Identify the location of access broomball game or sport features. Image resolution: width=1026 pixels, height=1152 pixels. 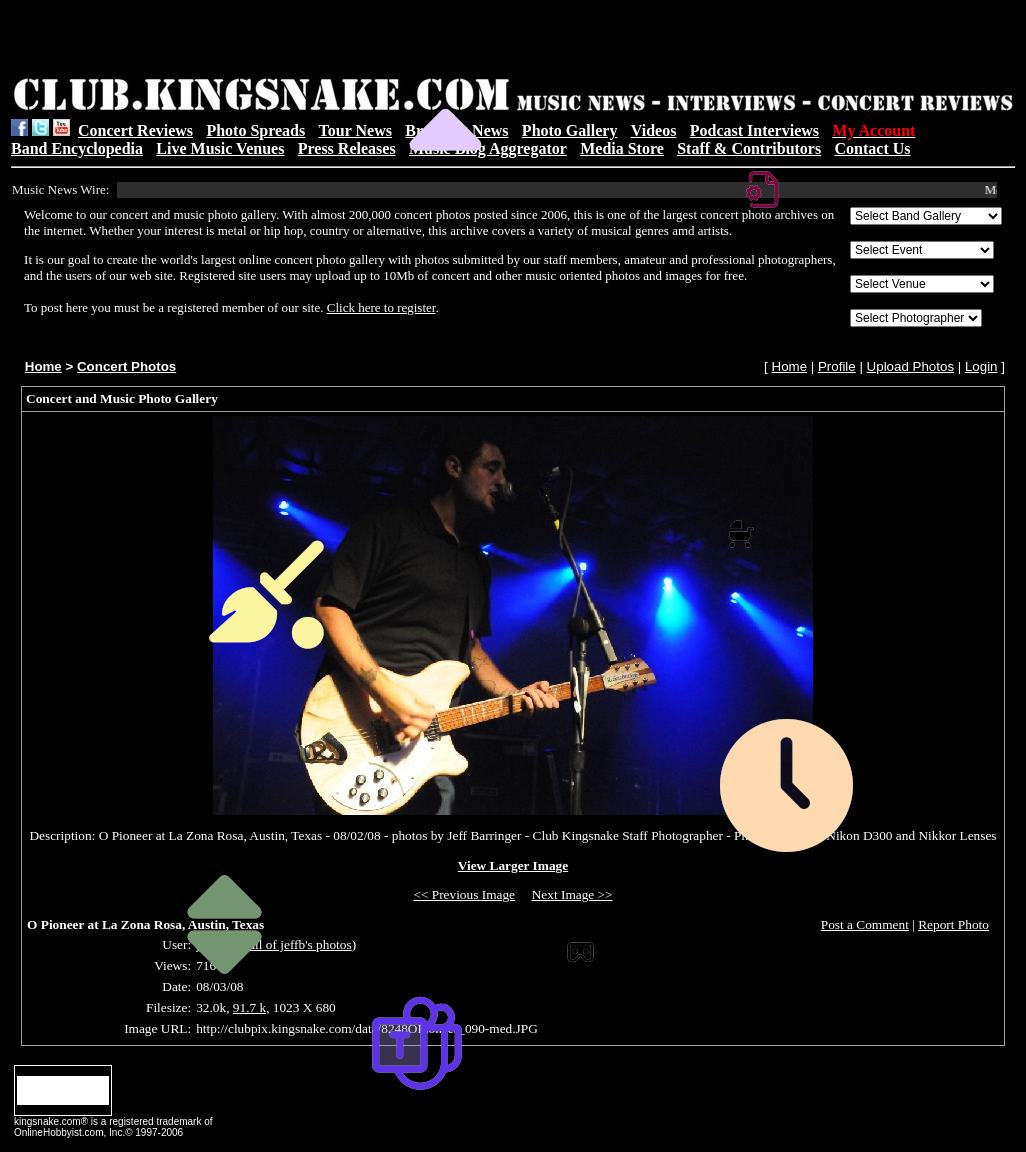
(266, 591).